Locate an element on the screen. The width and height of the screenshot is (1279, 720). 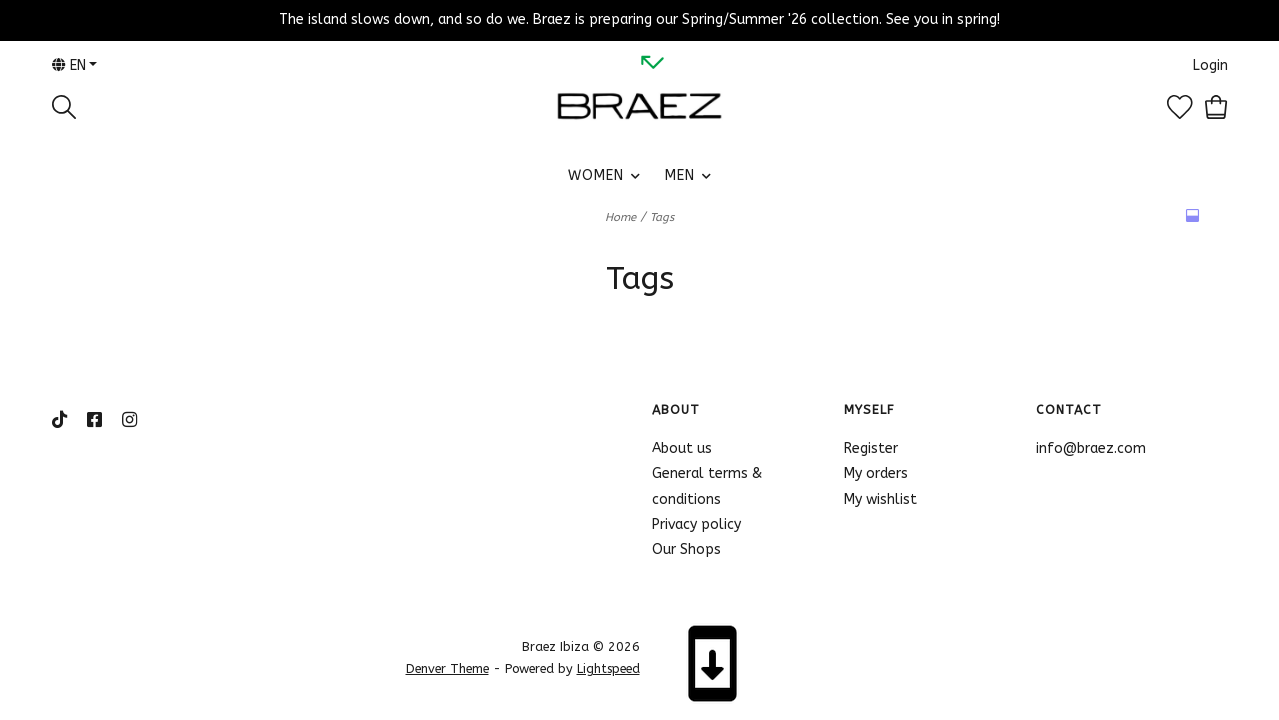
toggle bottom panel visibility is located at coordinates (1192, 215).